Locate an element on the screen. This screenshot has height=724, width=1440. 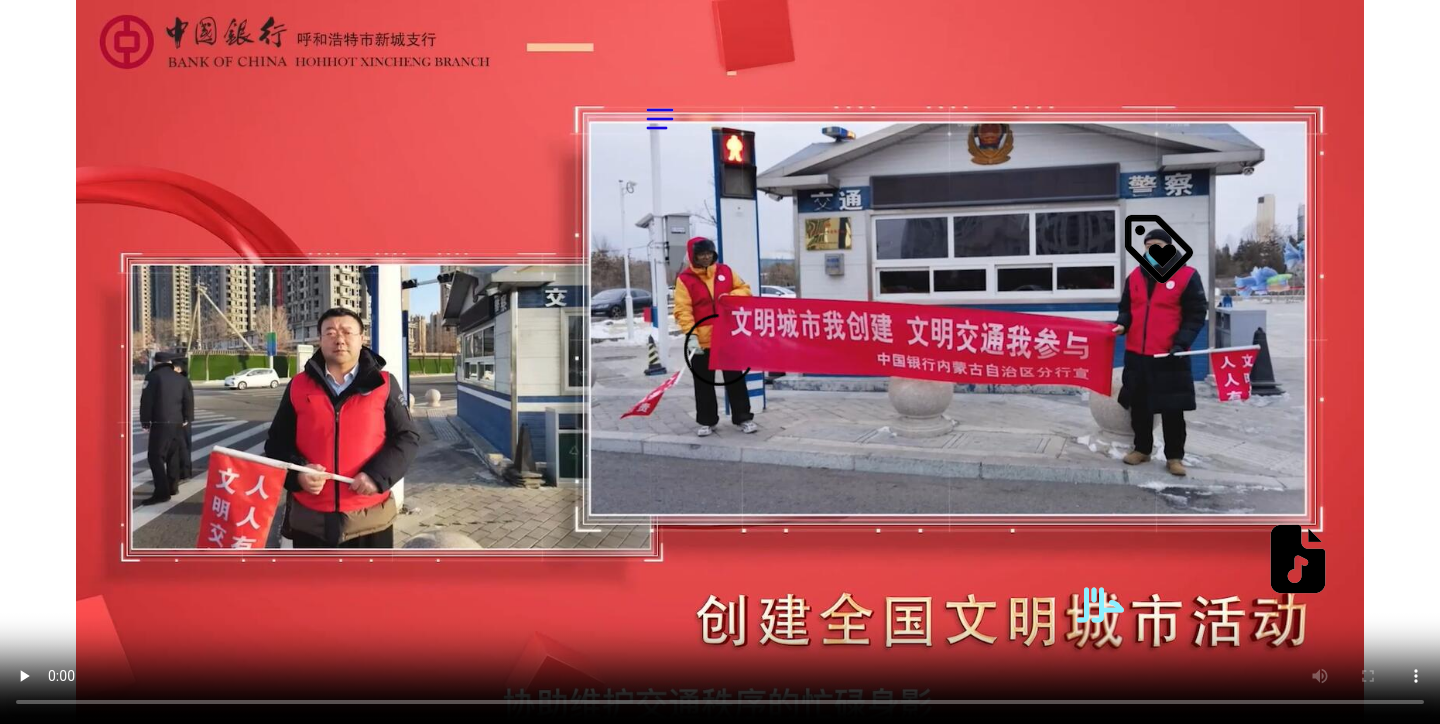
switch to arabic language is located at coordinates (1099, 605).